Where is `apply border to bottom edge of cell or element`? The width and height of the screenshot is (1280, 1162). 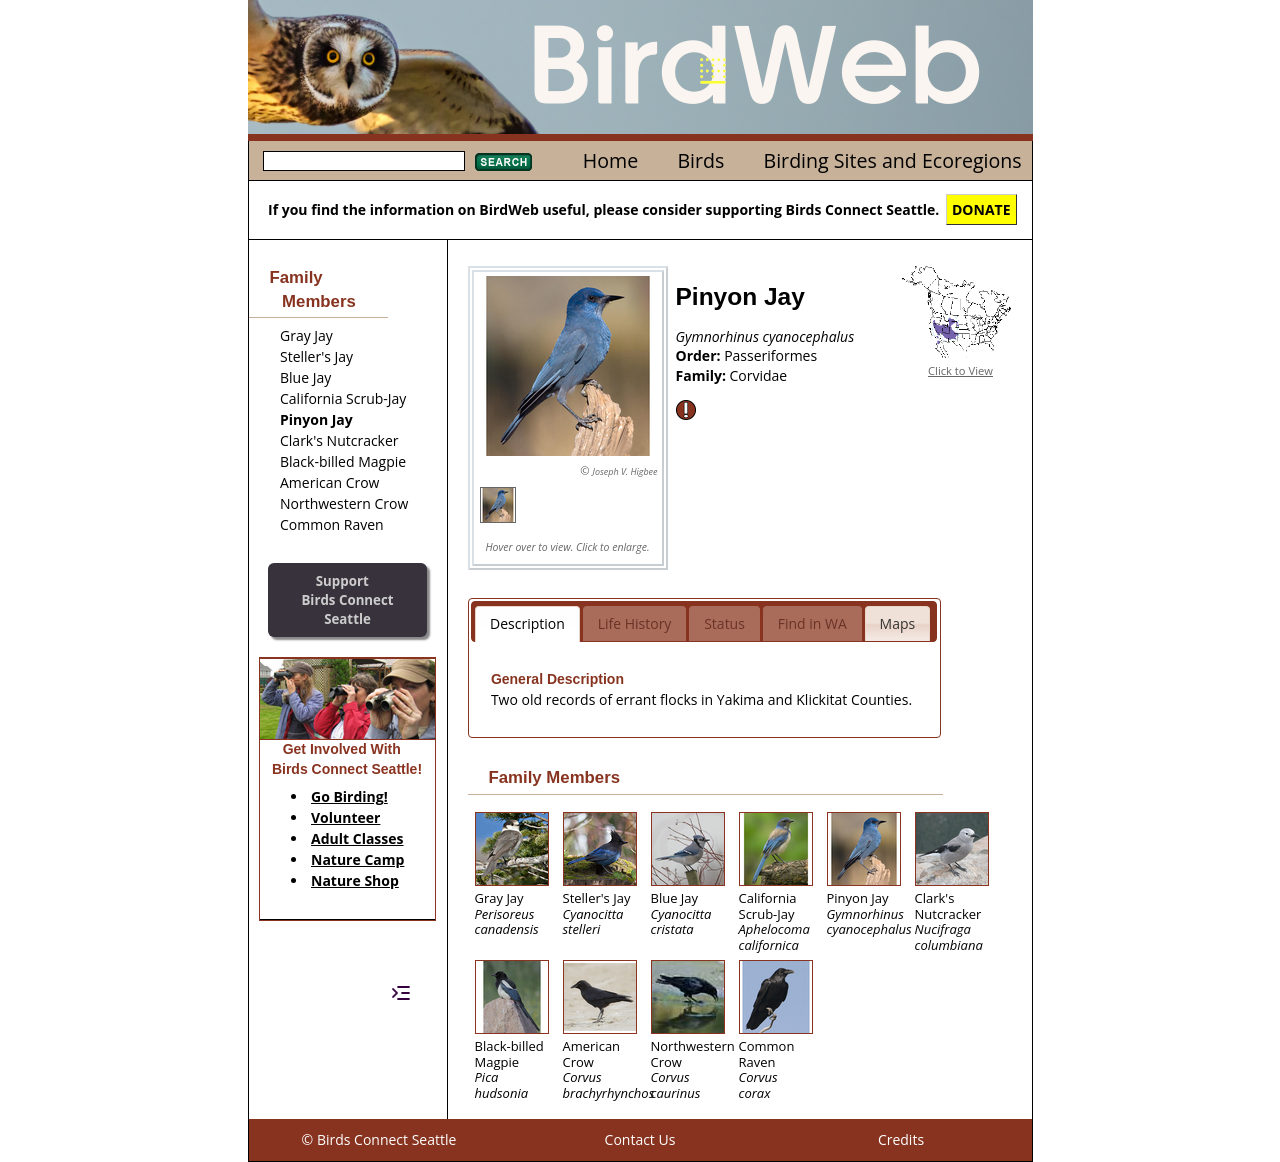 apply border to bottom edge of cell or element is located at coordinates (713, 71).